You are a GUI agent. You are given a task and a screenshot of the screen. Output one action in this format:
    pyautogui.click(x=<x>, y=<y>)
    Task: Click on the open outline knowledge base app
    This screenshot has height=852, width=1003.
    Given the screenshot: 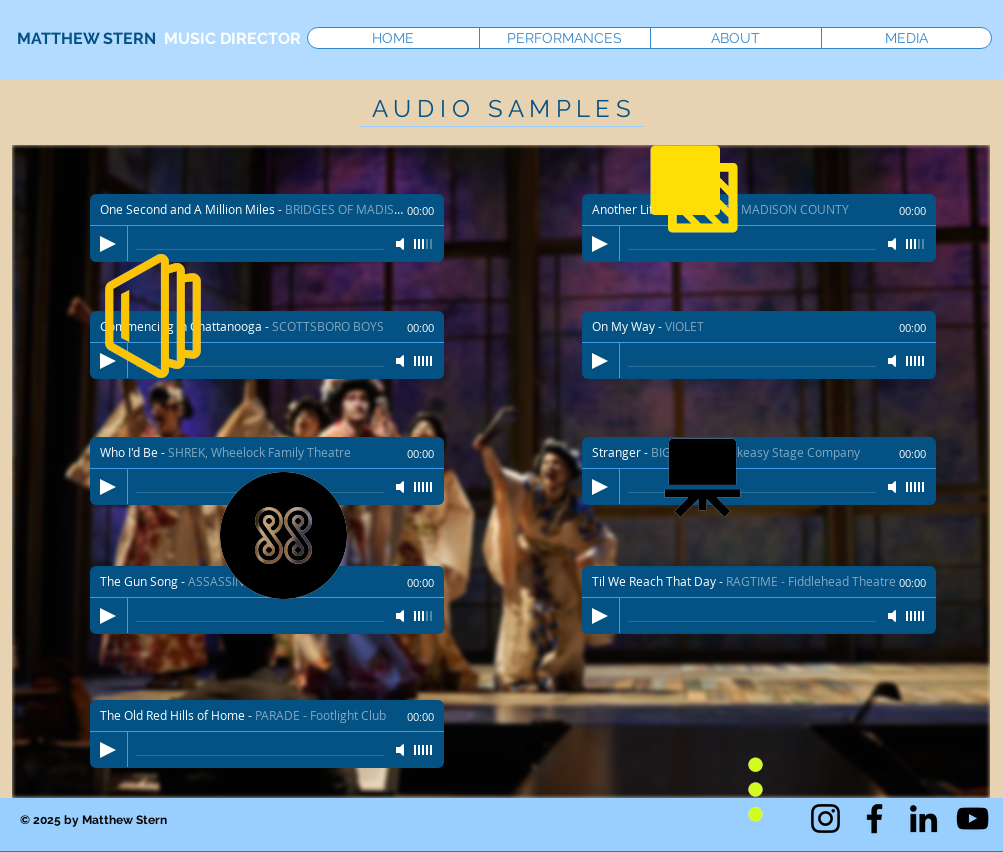 What is the action you would take?
    pyautogui.click(x=153, y=316)
    